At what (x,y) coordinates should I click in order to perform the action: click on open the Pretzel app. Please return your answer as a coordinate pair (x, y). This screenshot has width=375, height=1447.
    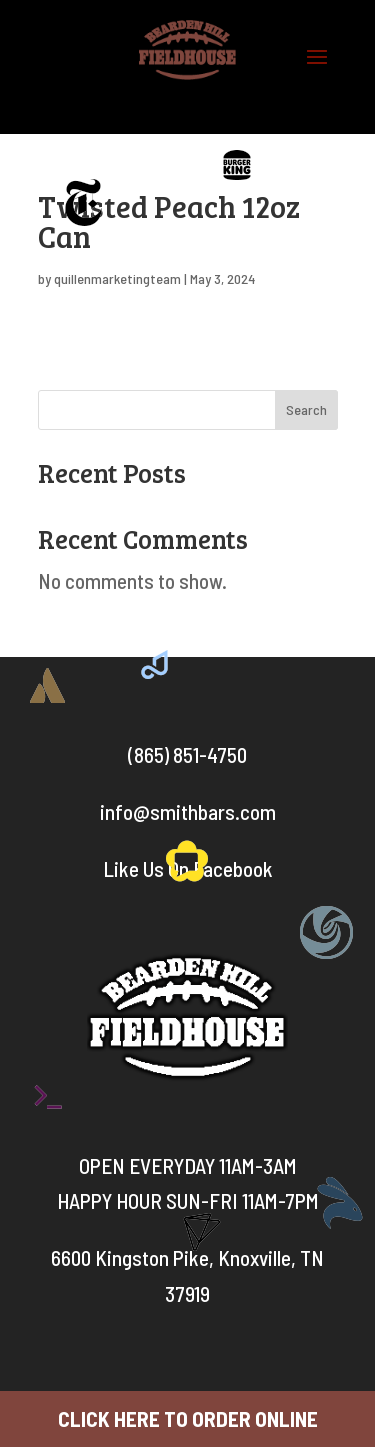
    Looking at the image, I should click on (154, 664).